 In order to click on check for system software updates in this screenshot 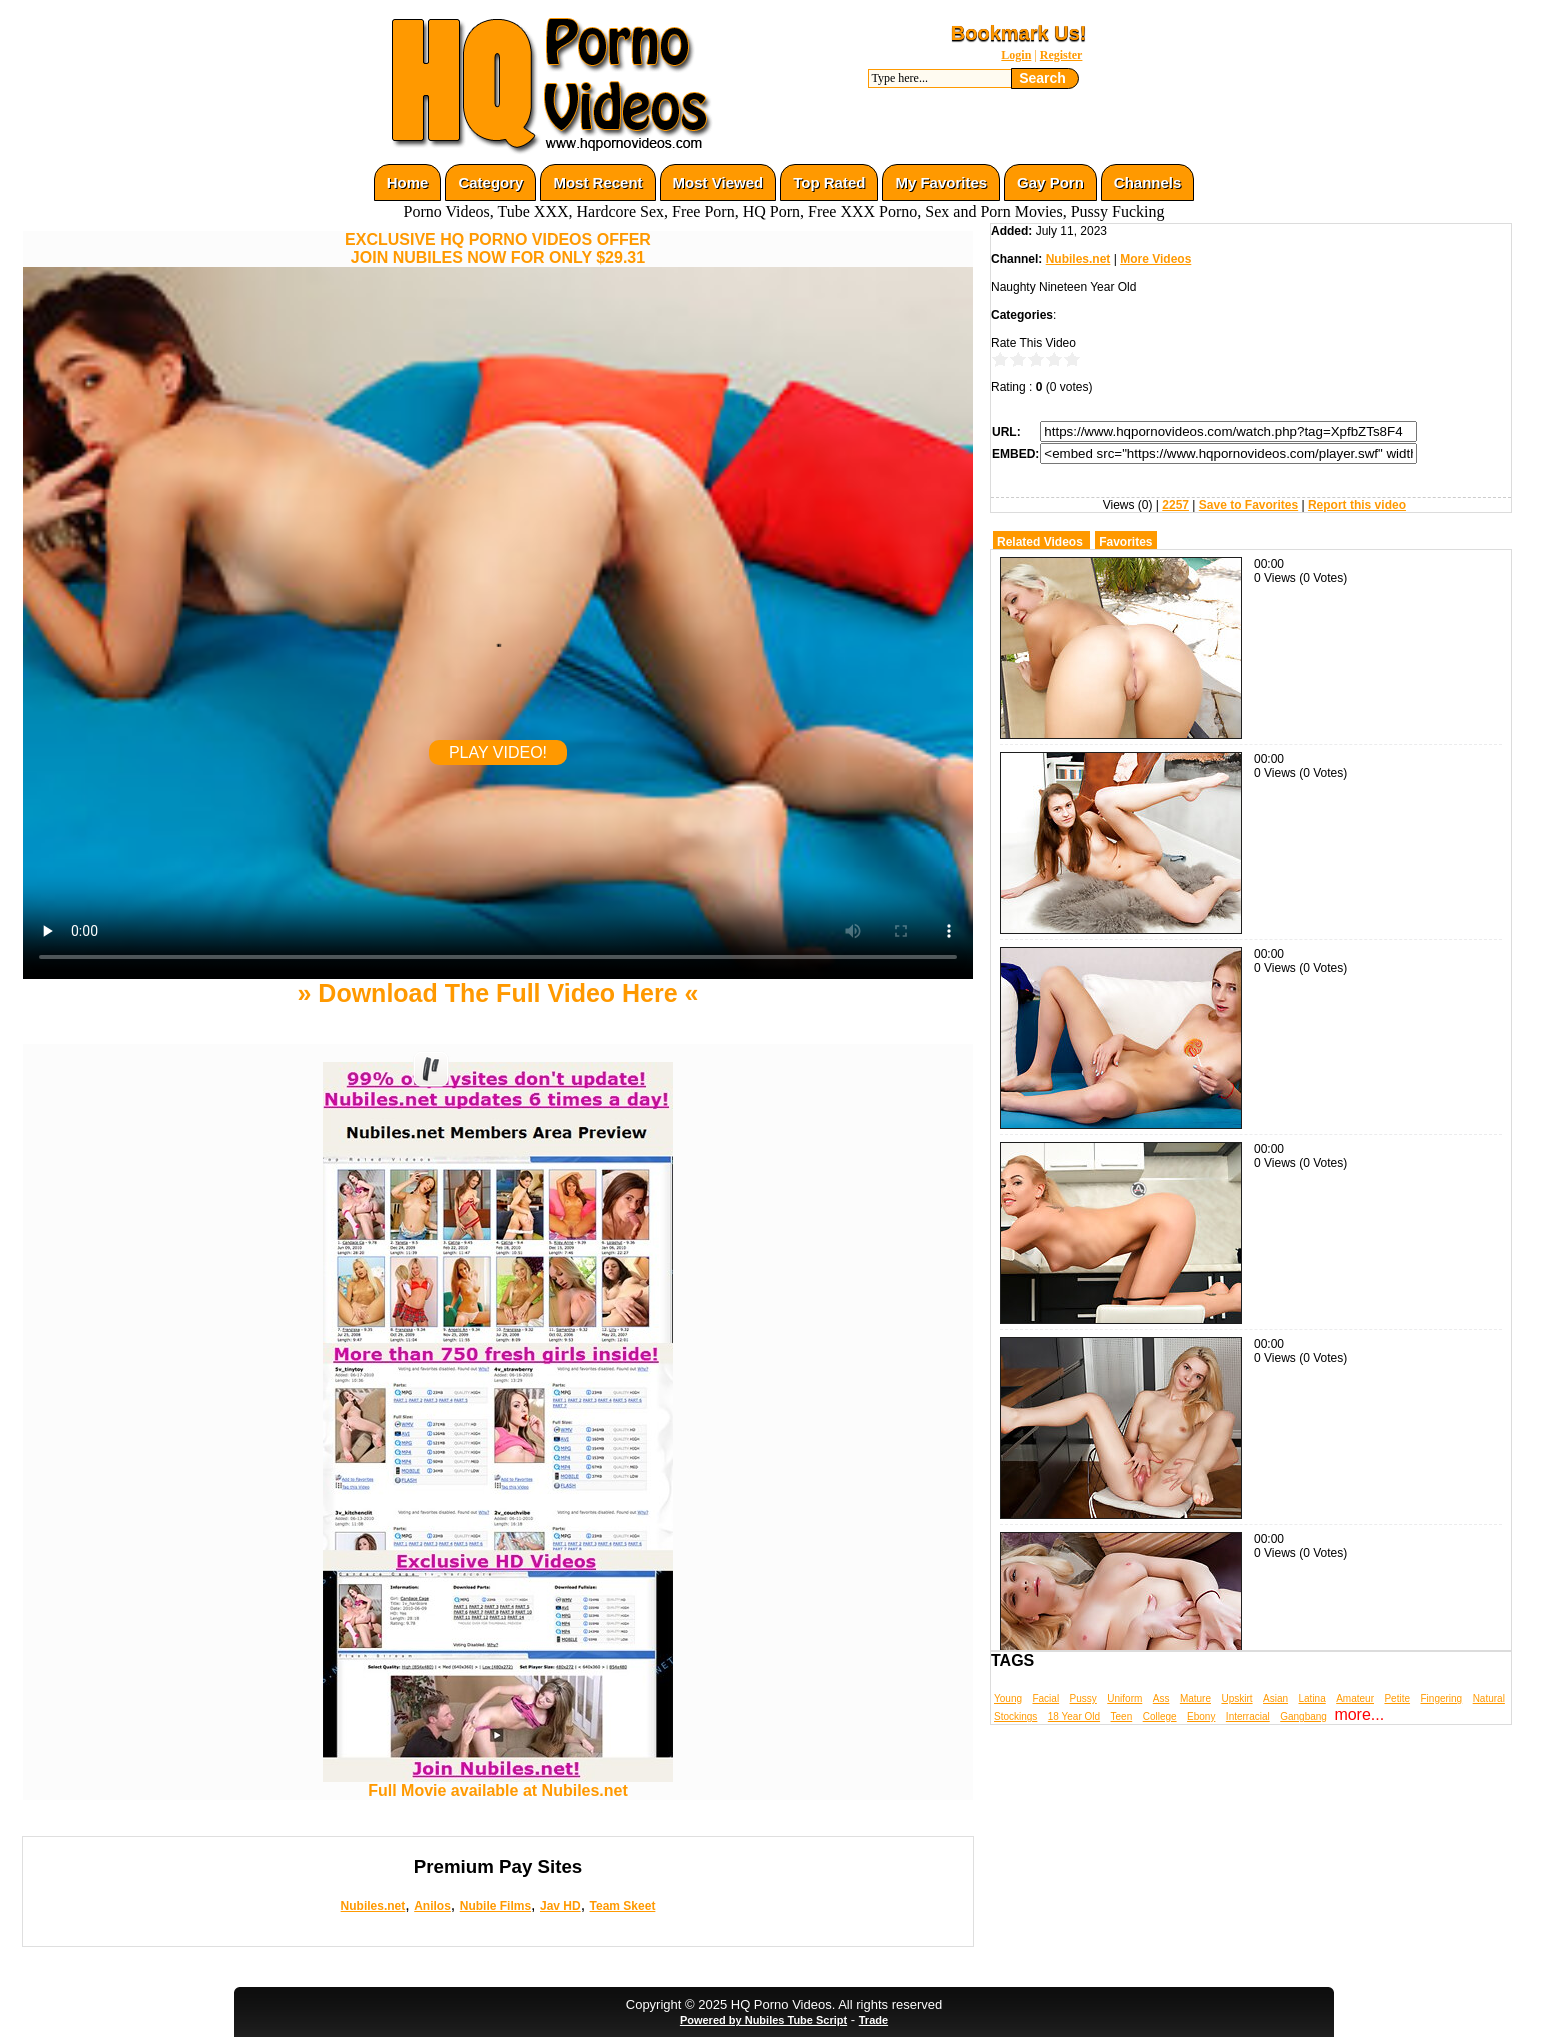, I will do `click(1138, 1189)`.